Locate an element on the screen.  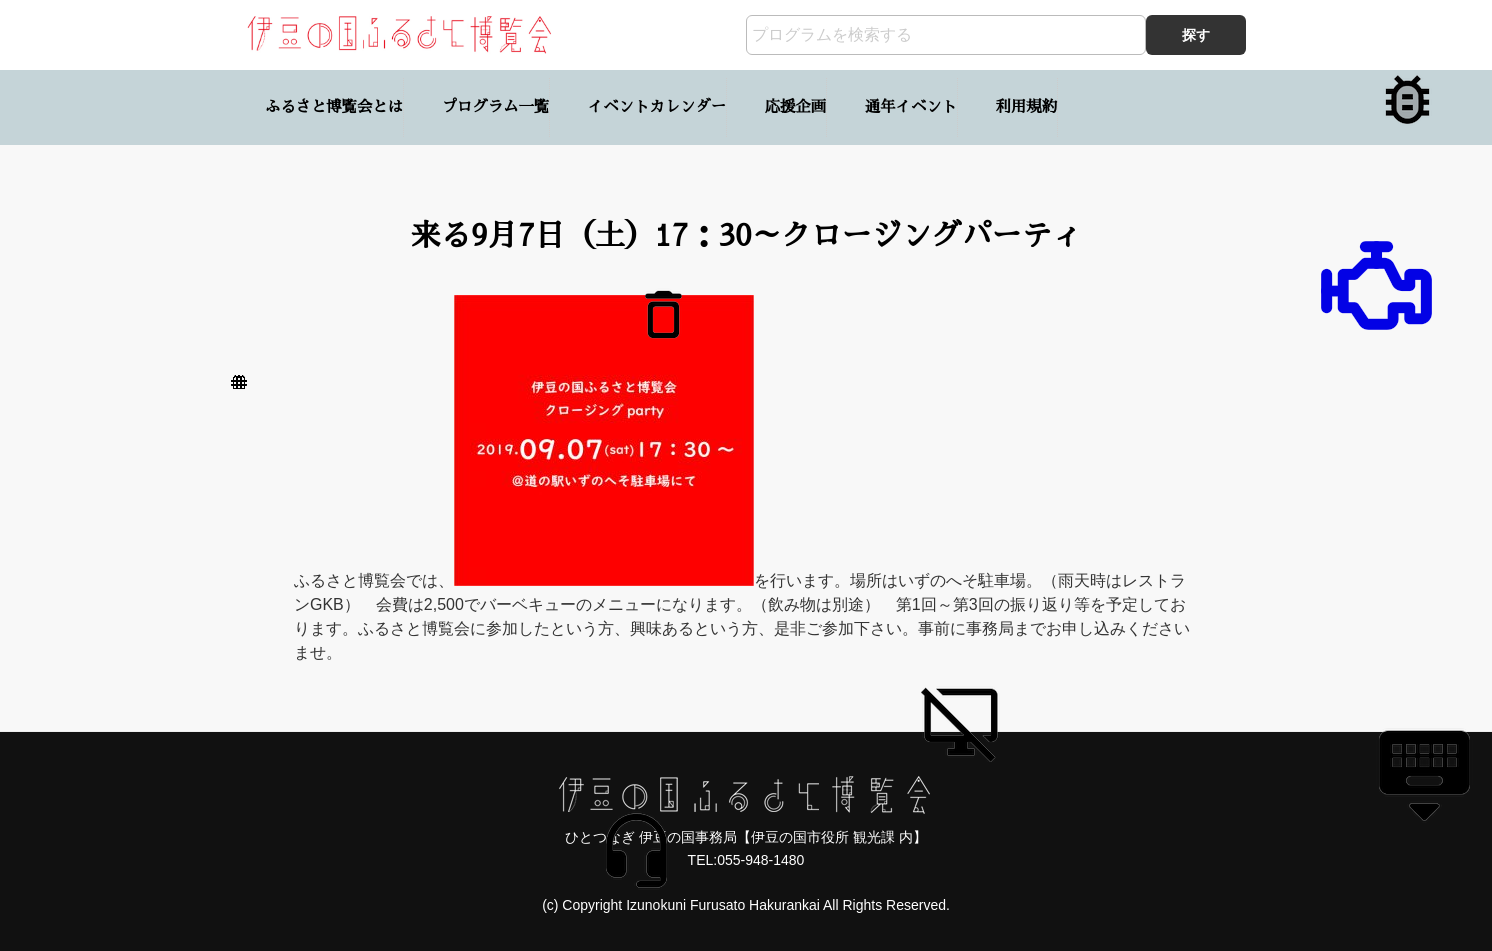
desktop access is currently disabled is located at coordinates (961, 722).